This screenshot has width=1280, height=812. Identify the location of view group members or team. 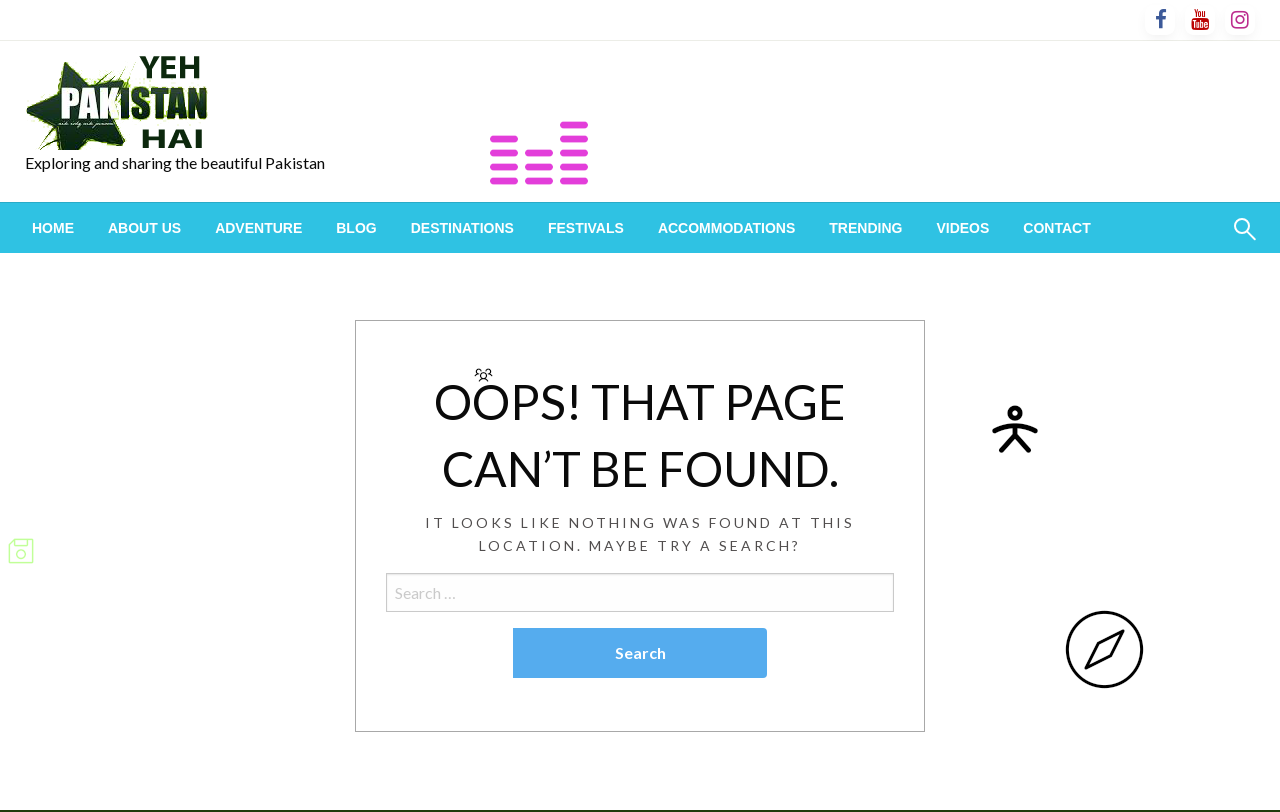
(483, 374).